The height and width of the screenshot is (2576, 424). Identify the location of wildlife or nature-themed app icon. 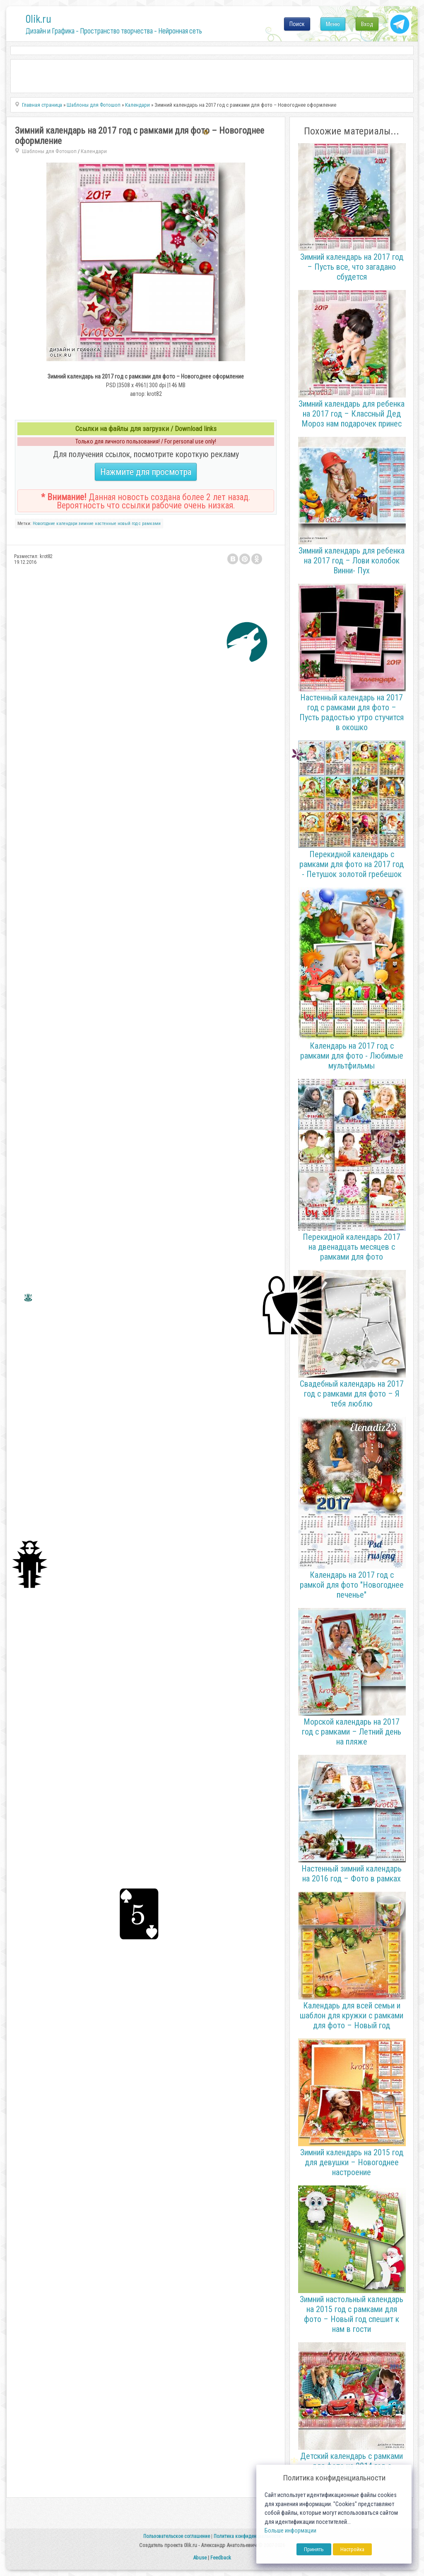
(247, 642).